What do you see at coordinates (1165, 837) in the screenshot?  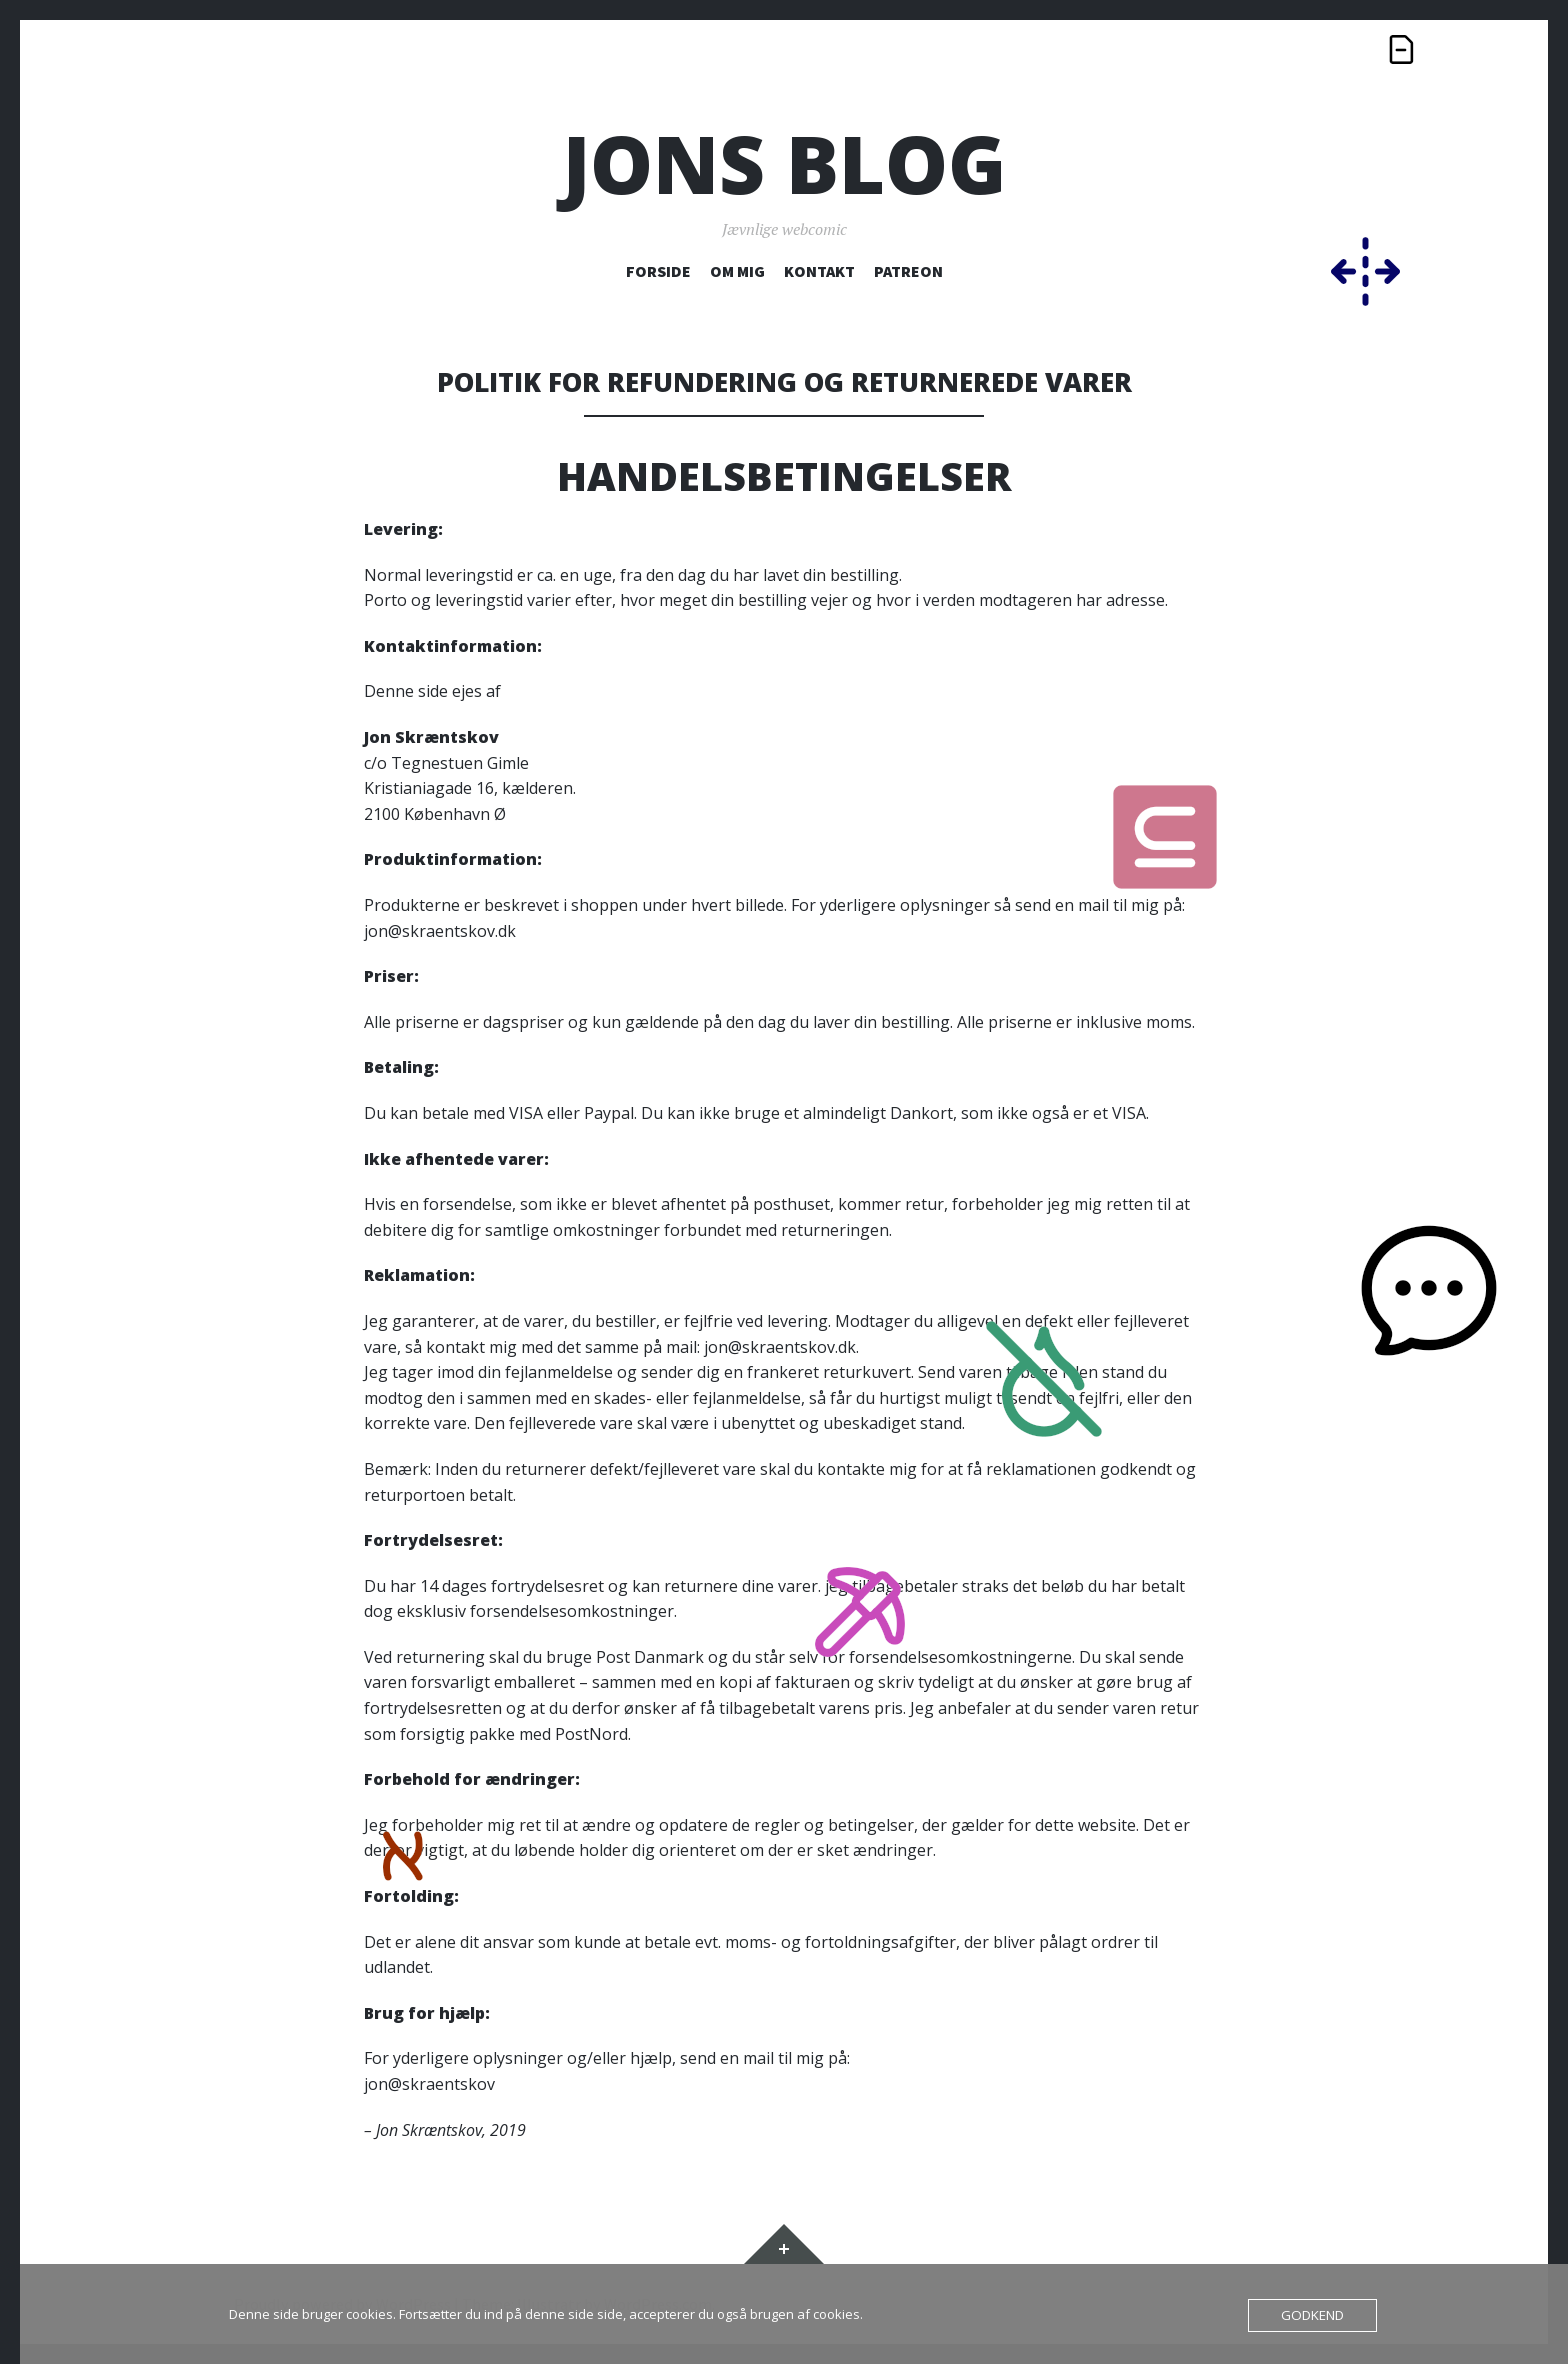 I see `indicates a subset relationship in mathematical or data contexts` at bounding box center [1165, 837].